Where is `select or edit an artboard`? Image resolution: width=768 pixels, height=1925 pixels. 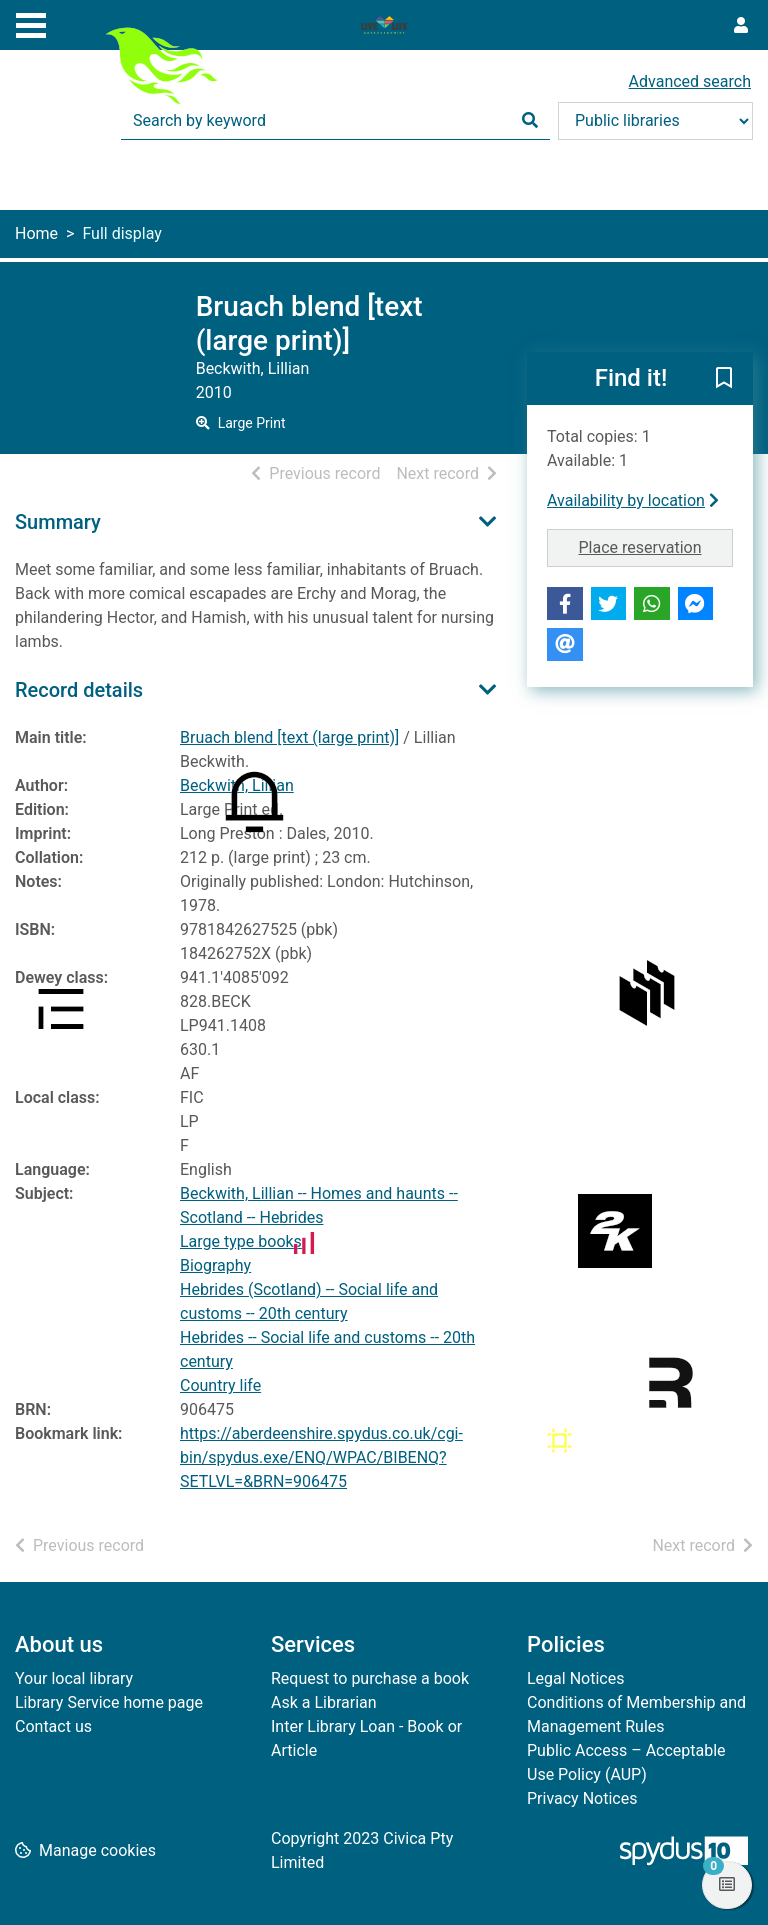 select or edit an artboard is located at coordinates (559, 1440).